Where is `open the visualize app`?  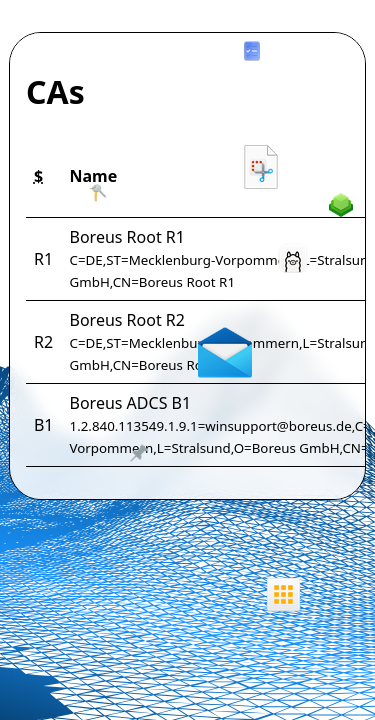 open the visualize app is located at coordinates (341, 205).